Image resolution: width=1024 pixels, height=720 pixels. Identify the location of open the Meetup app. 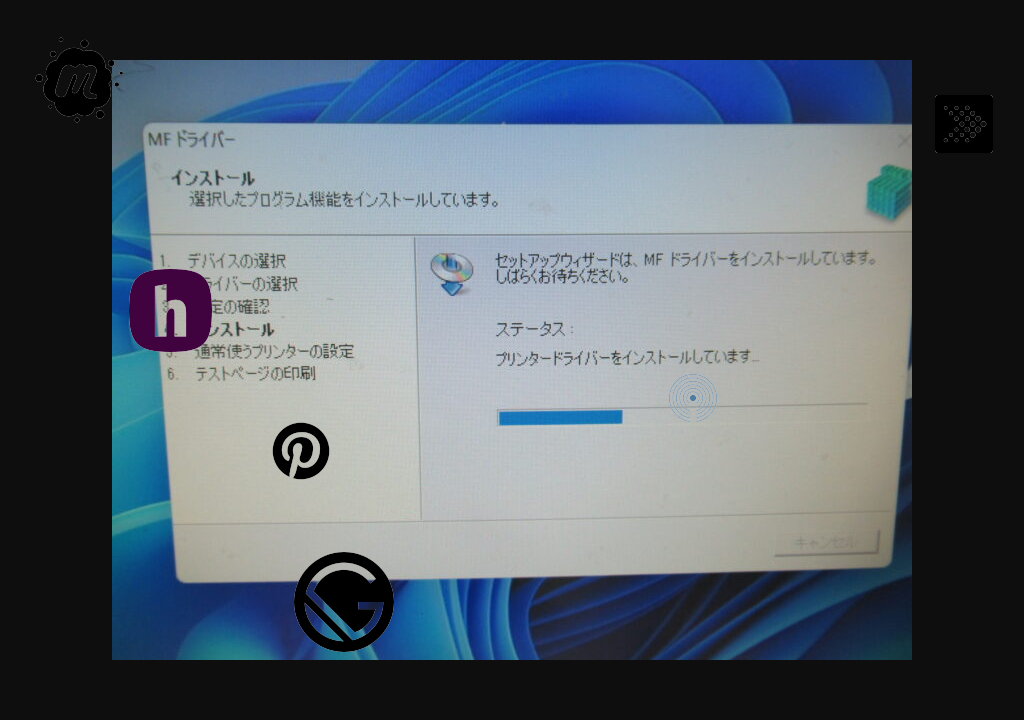
(78, 80).